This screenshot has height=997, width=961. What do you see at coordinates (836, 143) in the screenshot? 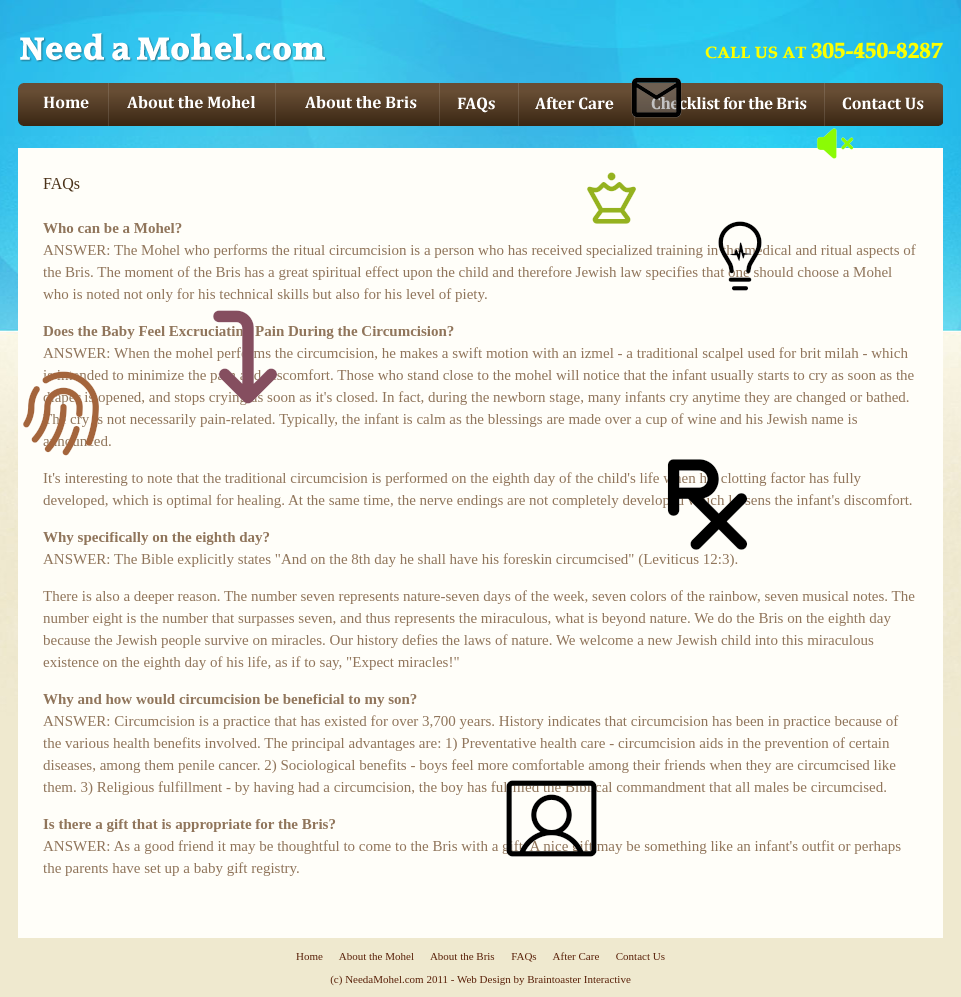
I see `mute audio` at bounding box center [836, 143].